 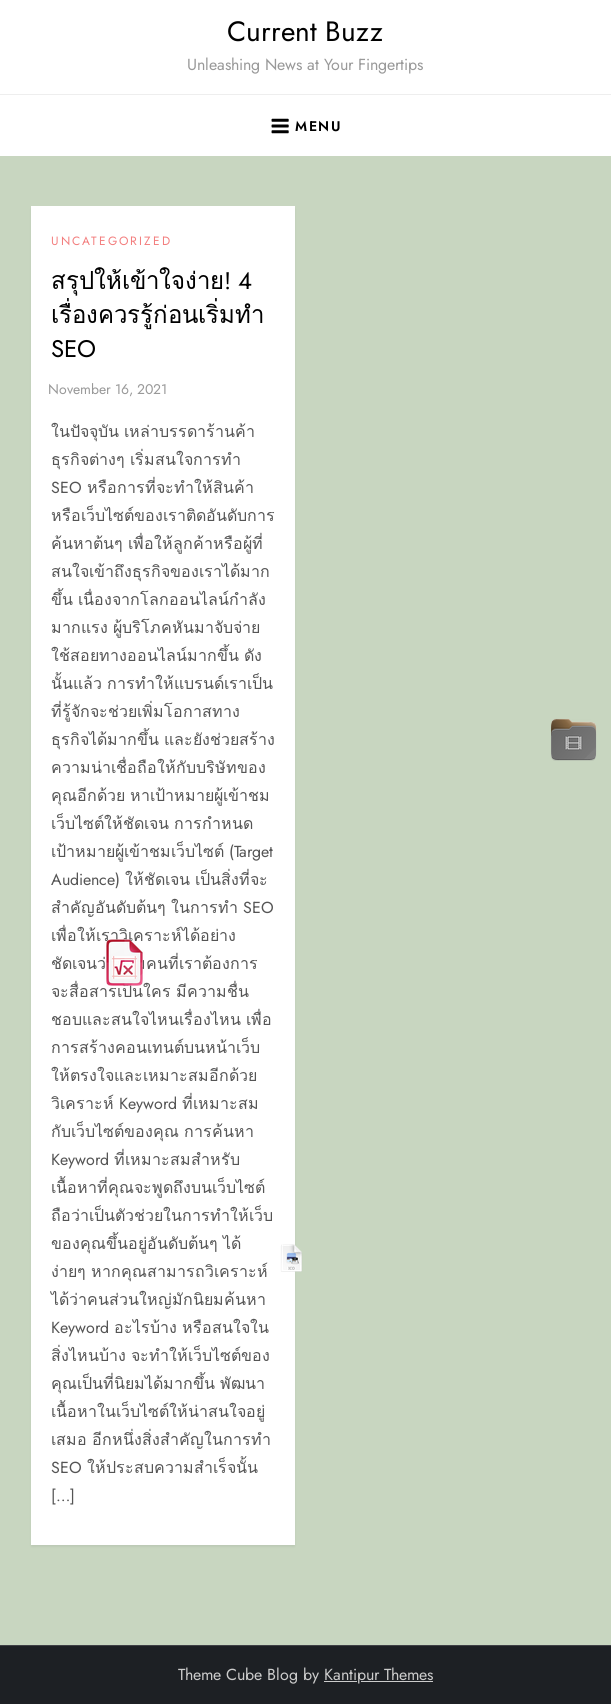 What do you see at coordinates (124, 962) in the screenshot?
I see `open an opendocument formula file` at bounding box center [124, 962].